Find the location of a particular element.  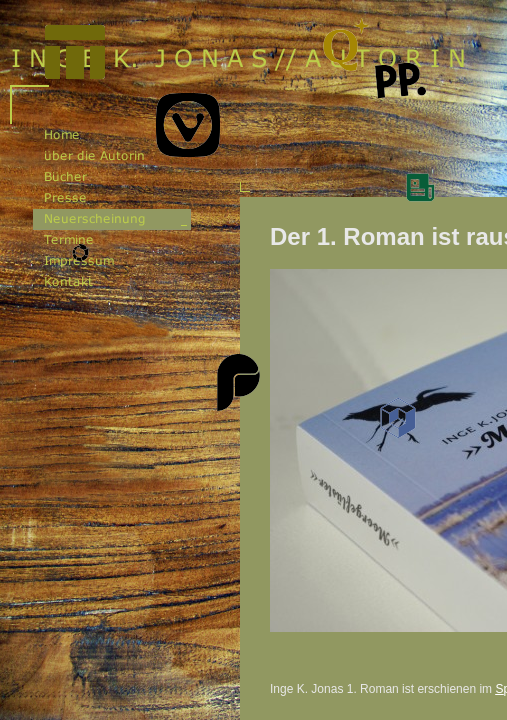

insert a table into a document is located at coordinates (75, 52).